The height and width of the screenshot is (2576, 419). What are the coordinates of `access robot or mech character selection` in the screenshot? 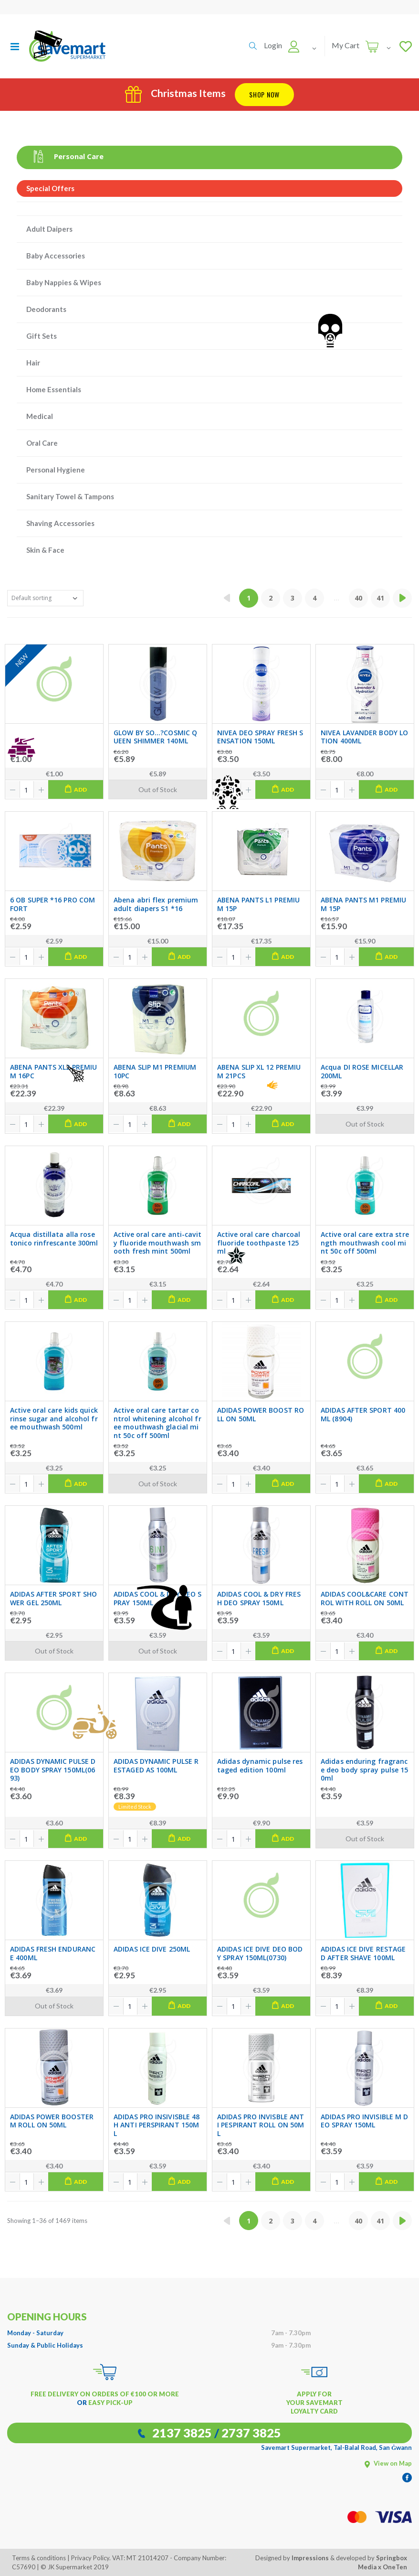 It's located at (228, 792).